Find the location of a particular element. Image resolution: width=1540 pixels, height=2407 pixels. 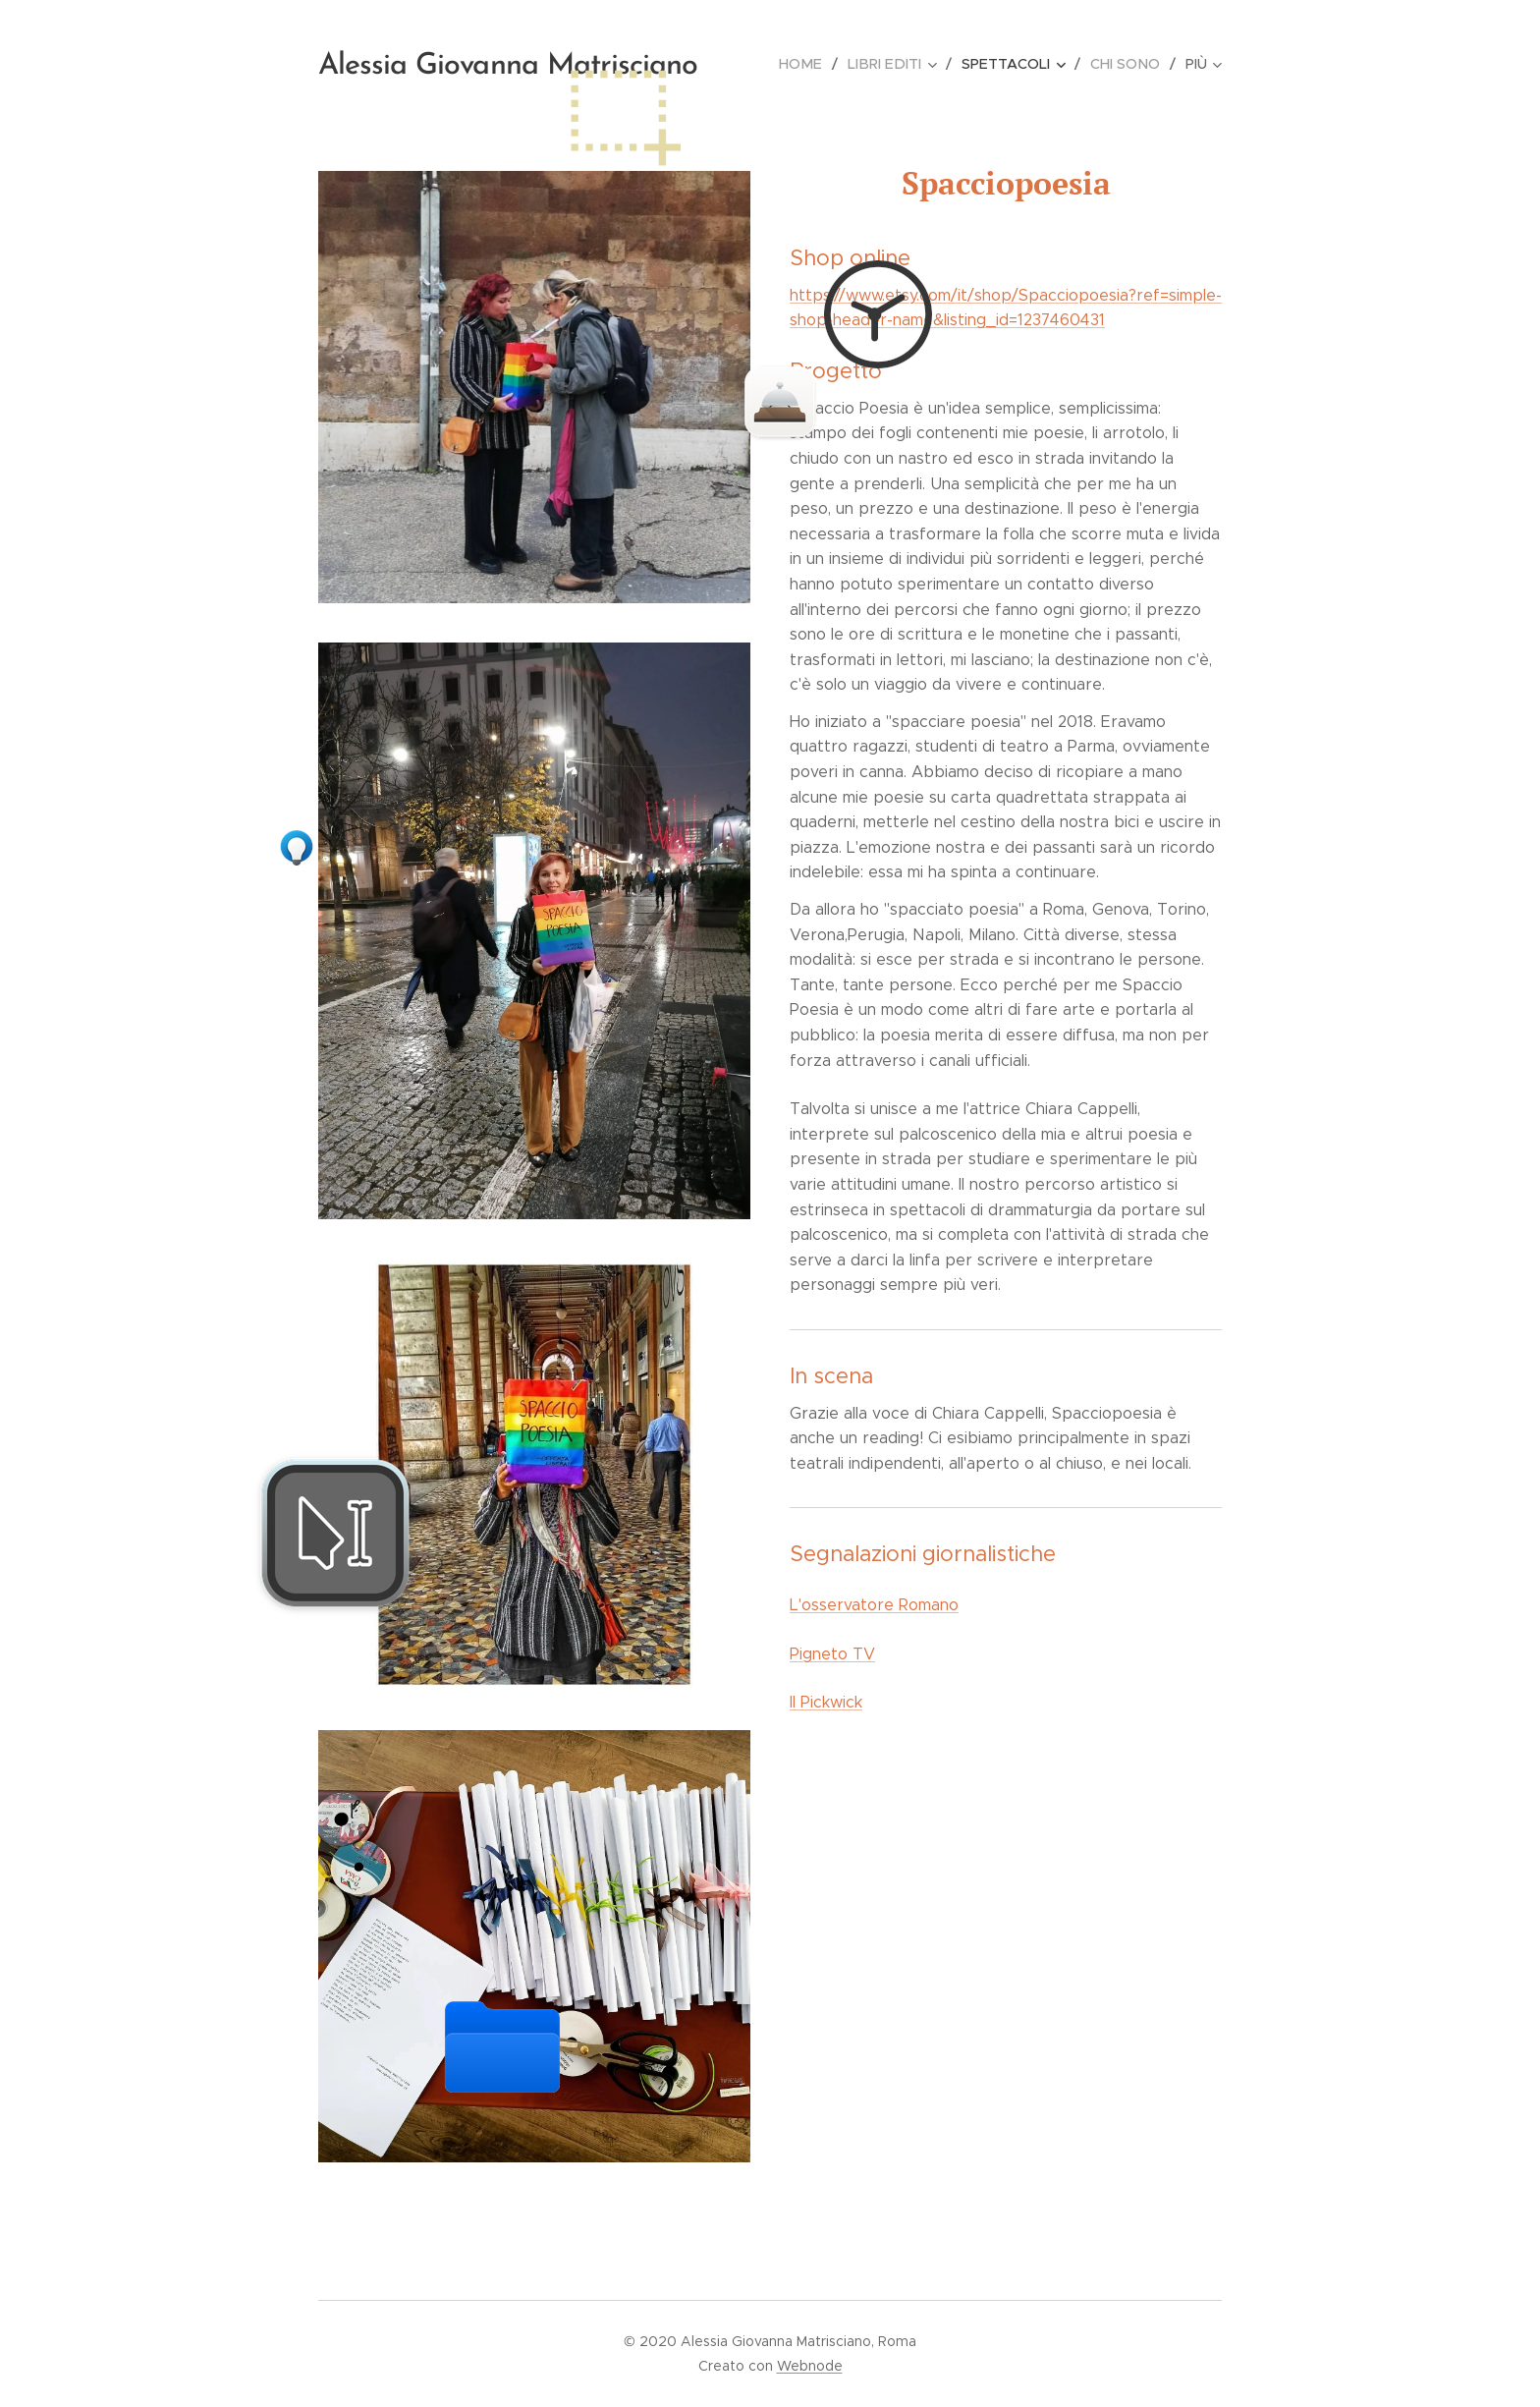

open folder containing files or documents is located at coordinates (502, 2046).